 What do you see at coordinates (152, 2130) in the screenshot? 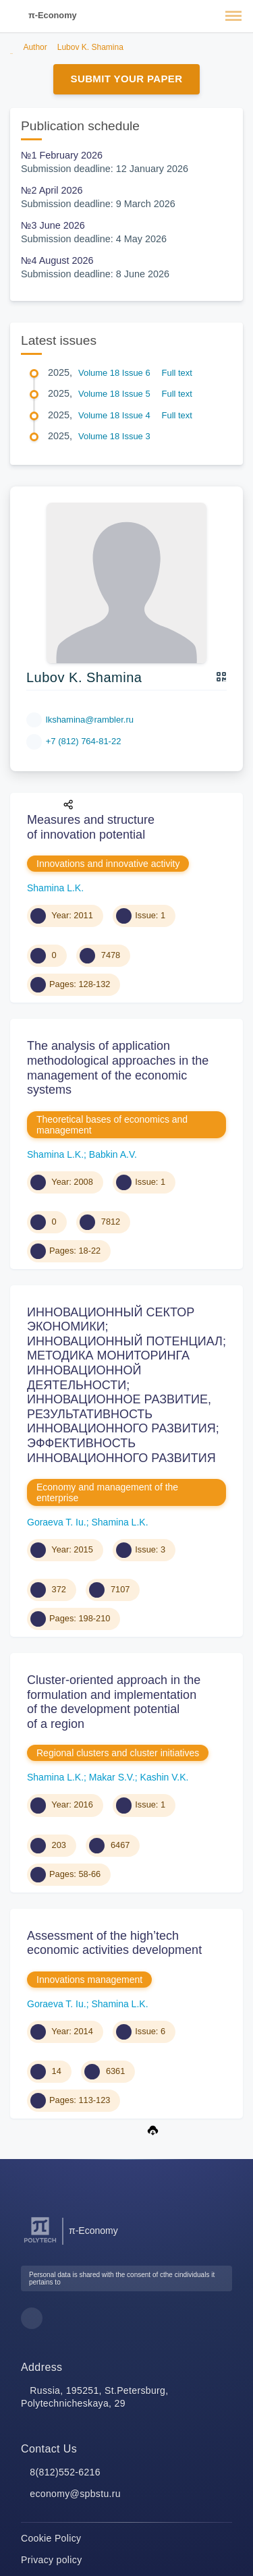
I see `download file from cloud storage` at bounding box center [152, 2130].